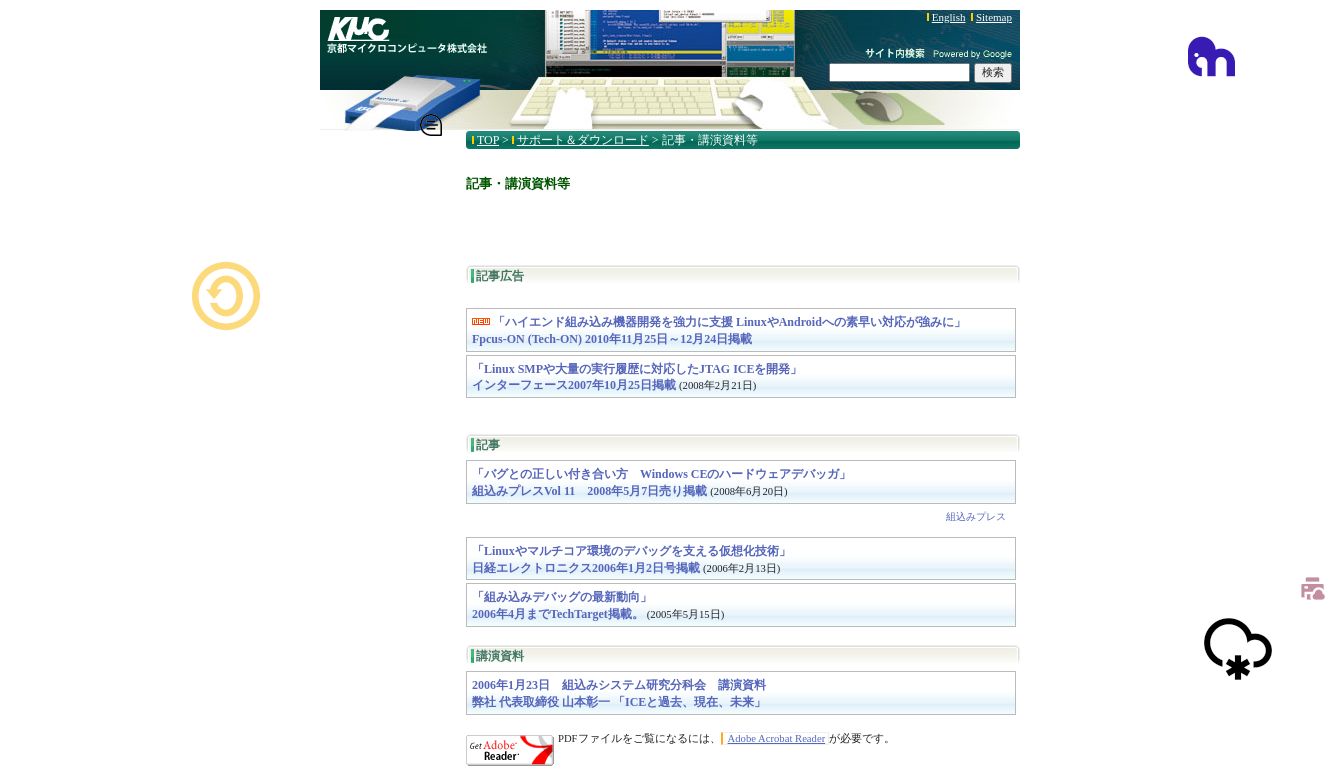 The height and width of the screenshot is (766, 1340). I want to click on print to a cloud-connected printer, so click(1312, 588).